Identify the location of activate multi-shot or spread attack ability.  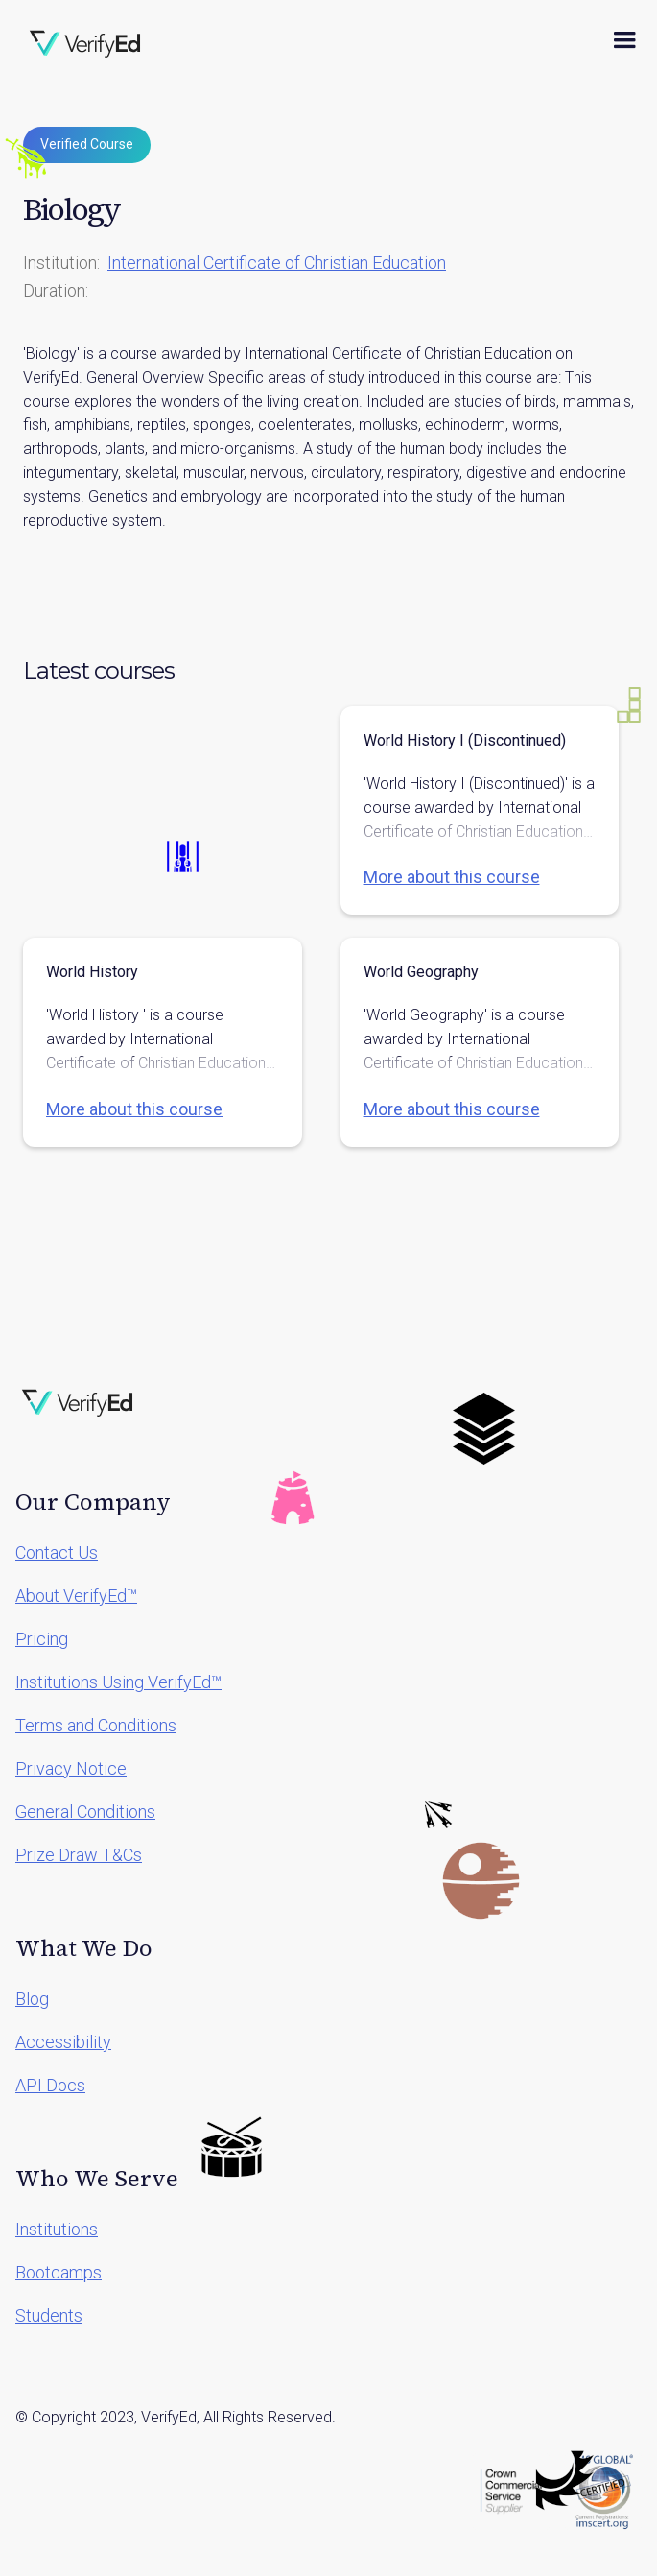
(438, 1815).